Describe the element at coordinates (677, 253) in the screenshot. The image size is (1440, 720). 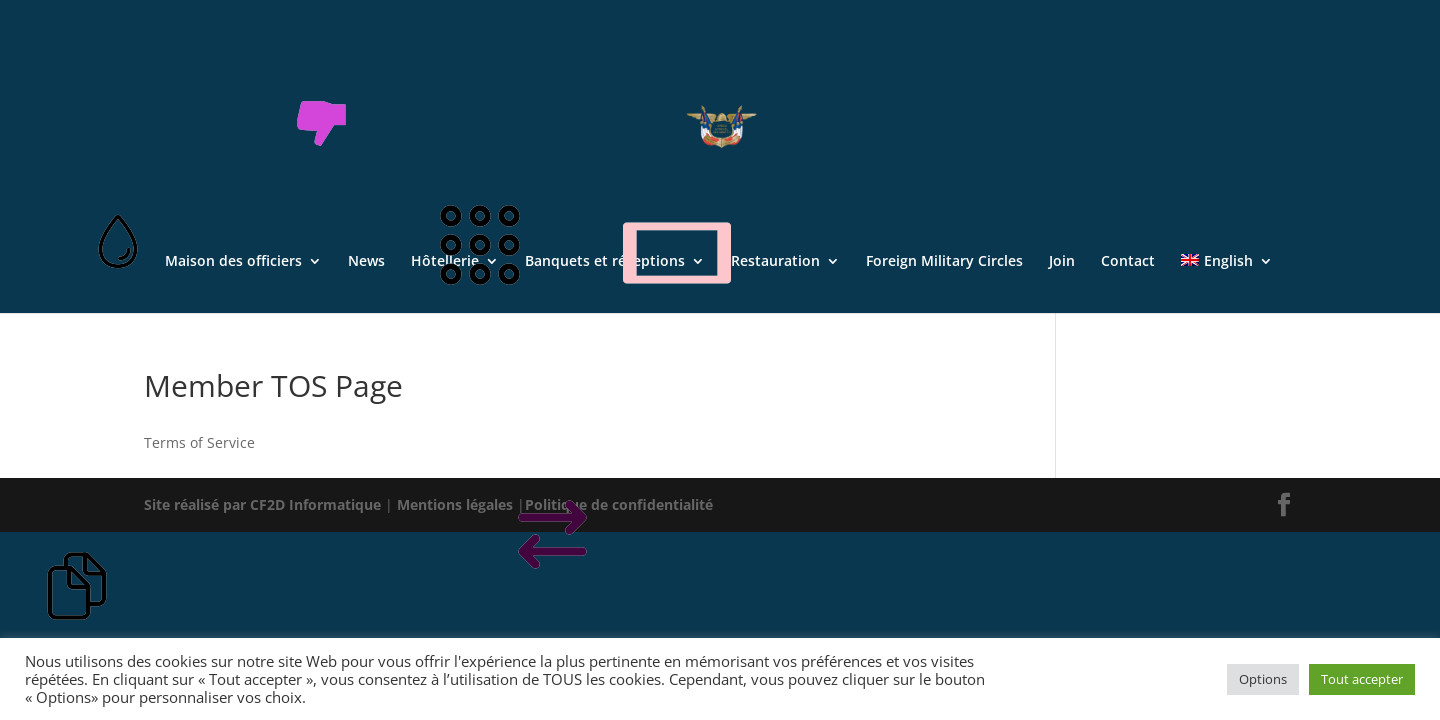
I see `rotate device to landscape mode` at that location.